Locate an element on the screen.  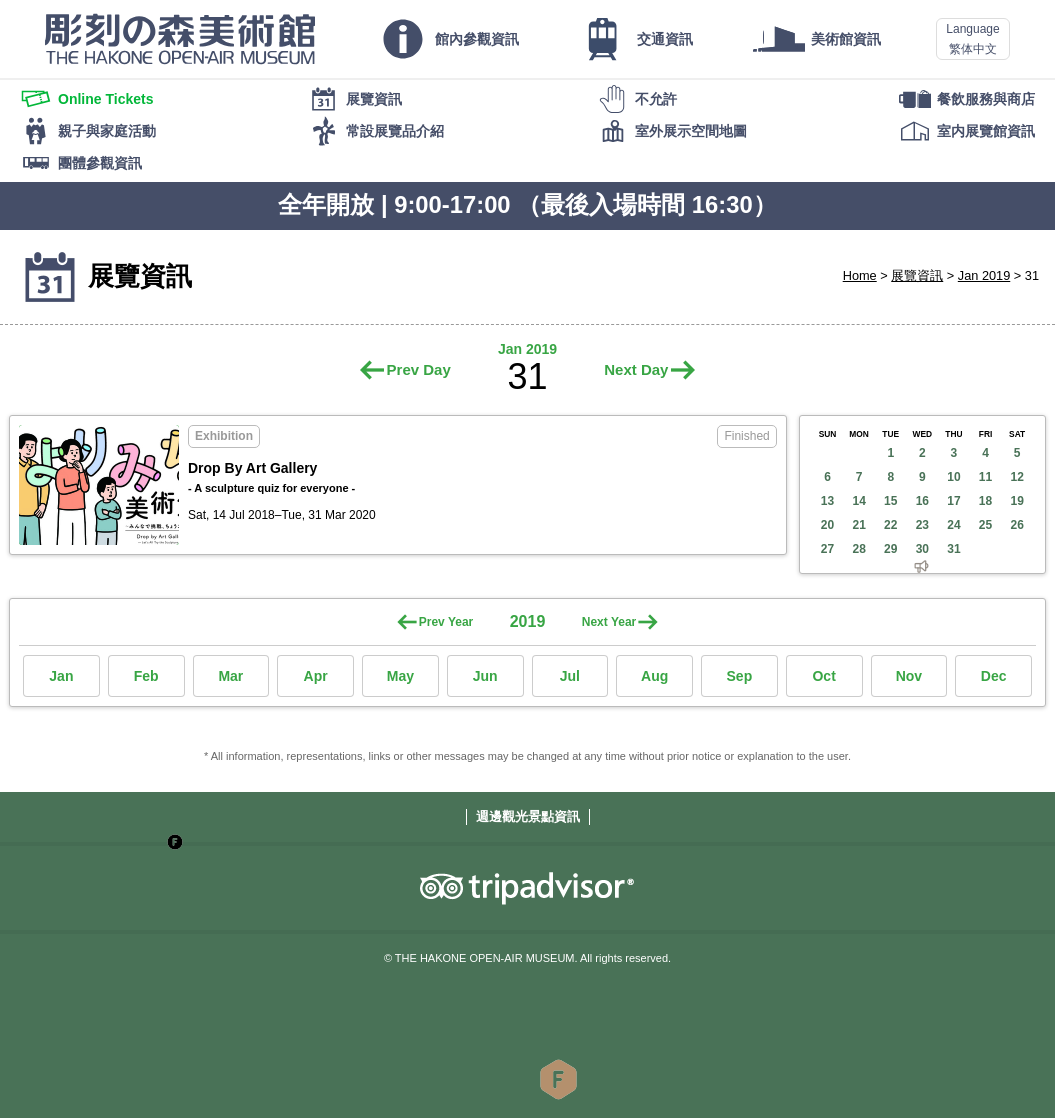
make an announcement or broadcast is located at coordinates (921, 566).